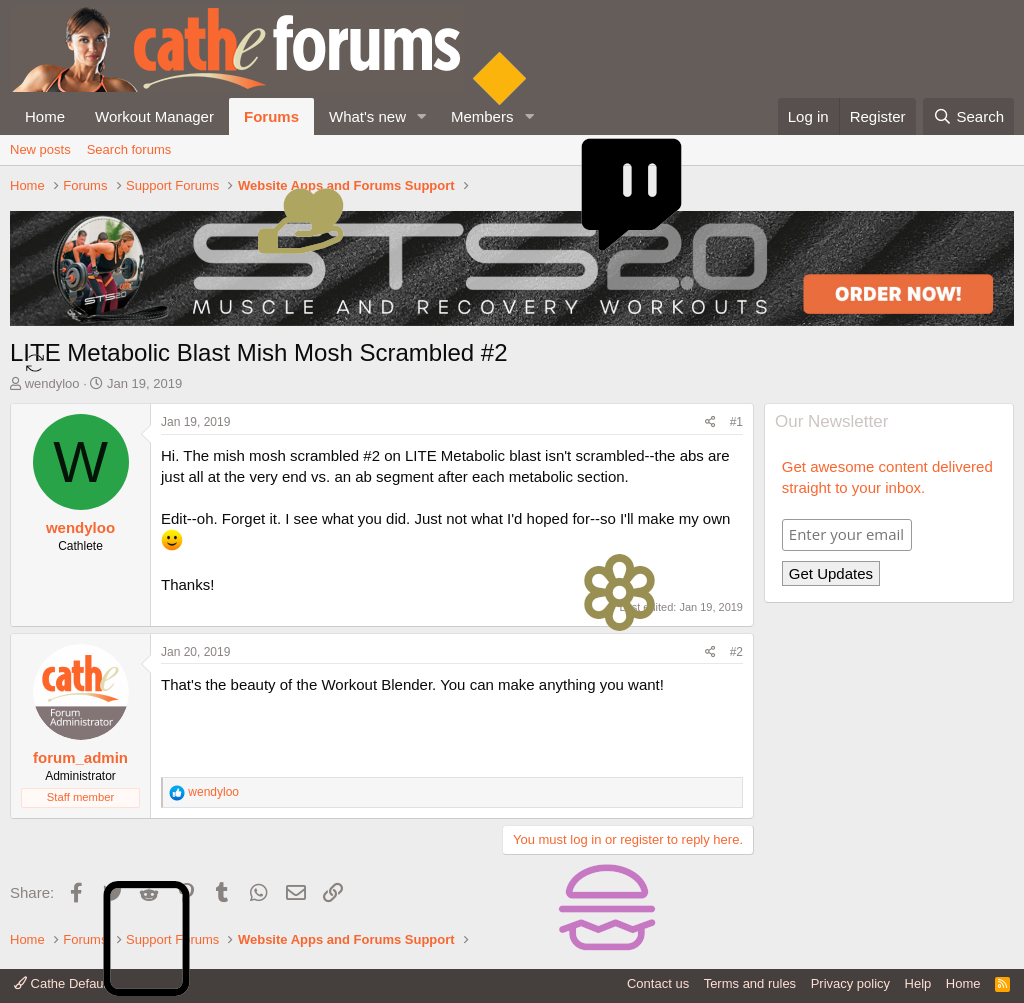  Describe the element at coordinates (146, 938) in the screenshot. I see `switch to tablet view` at that location.